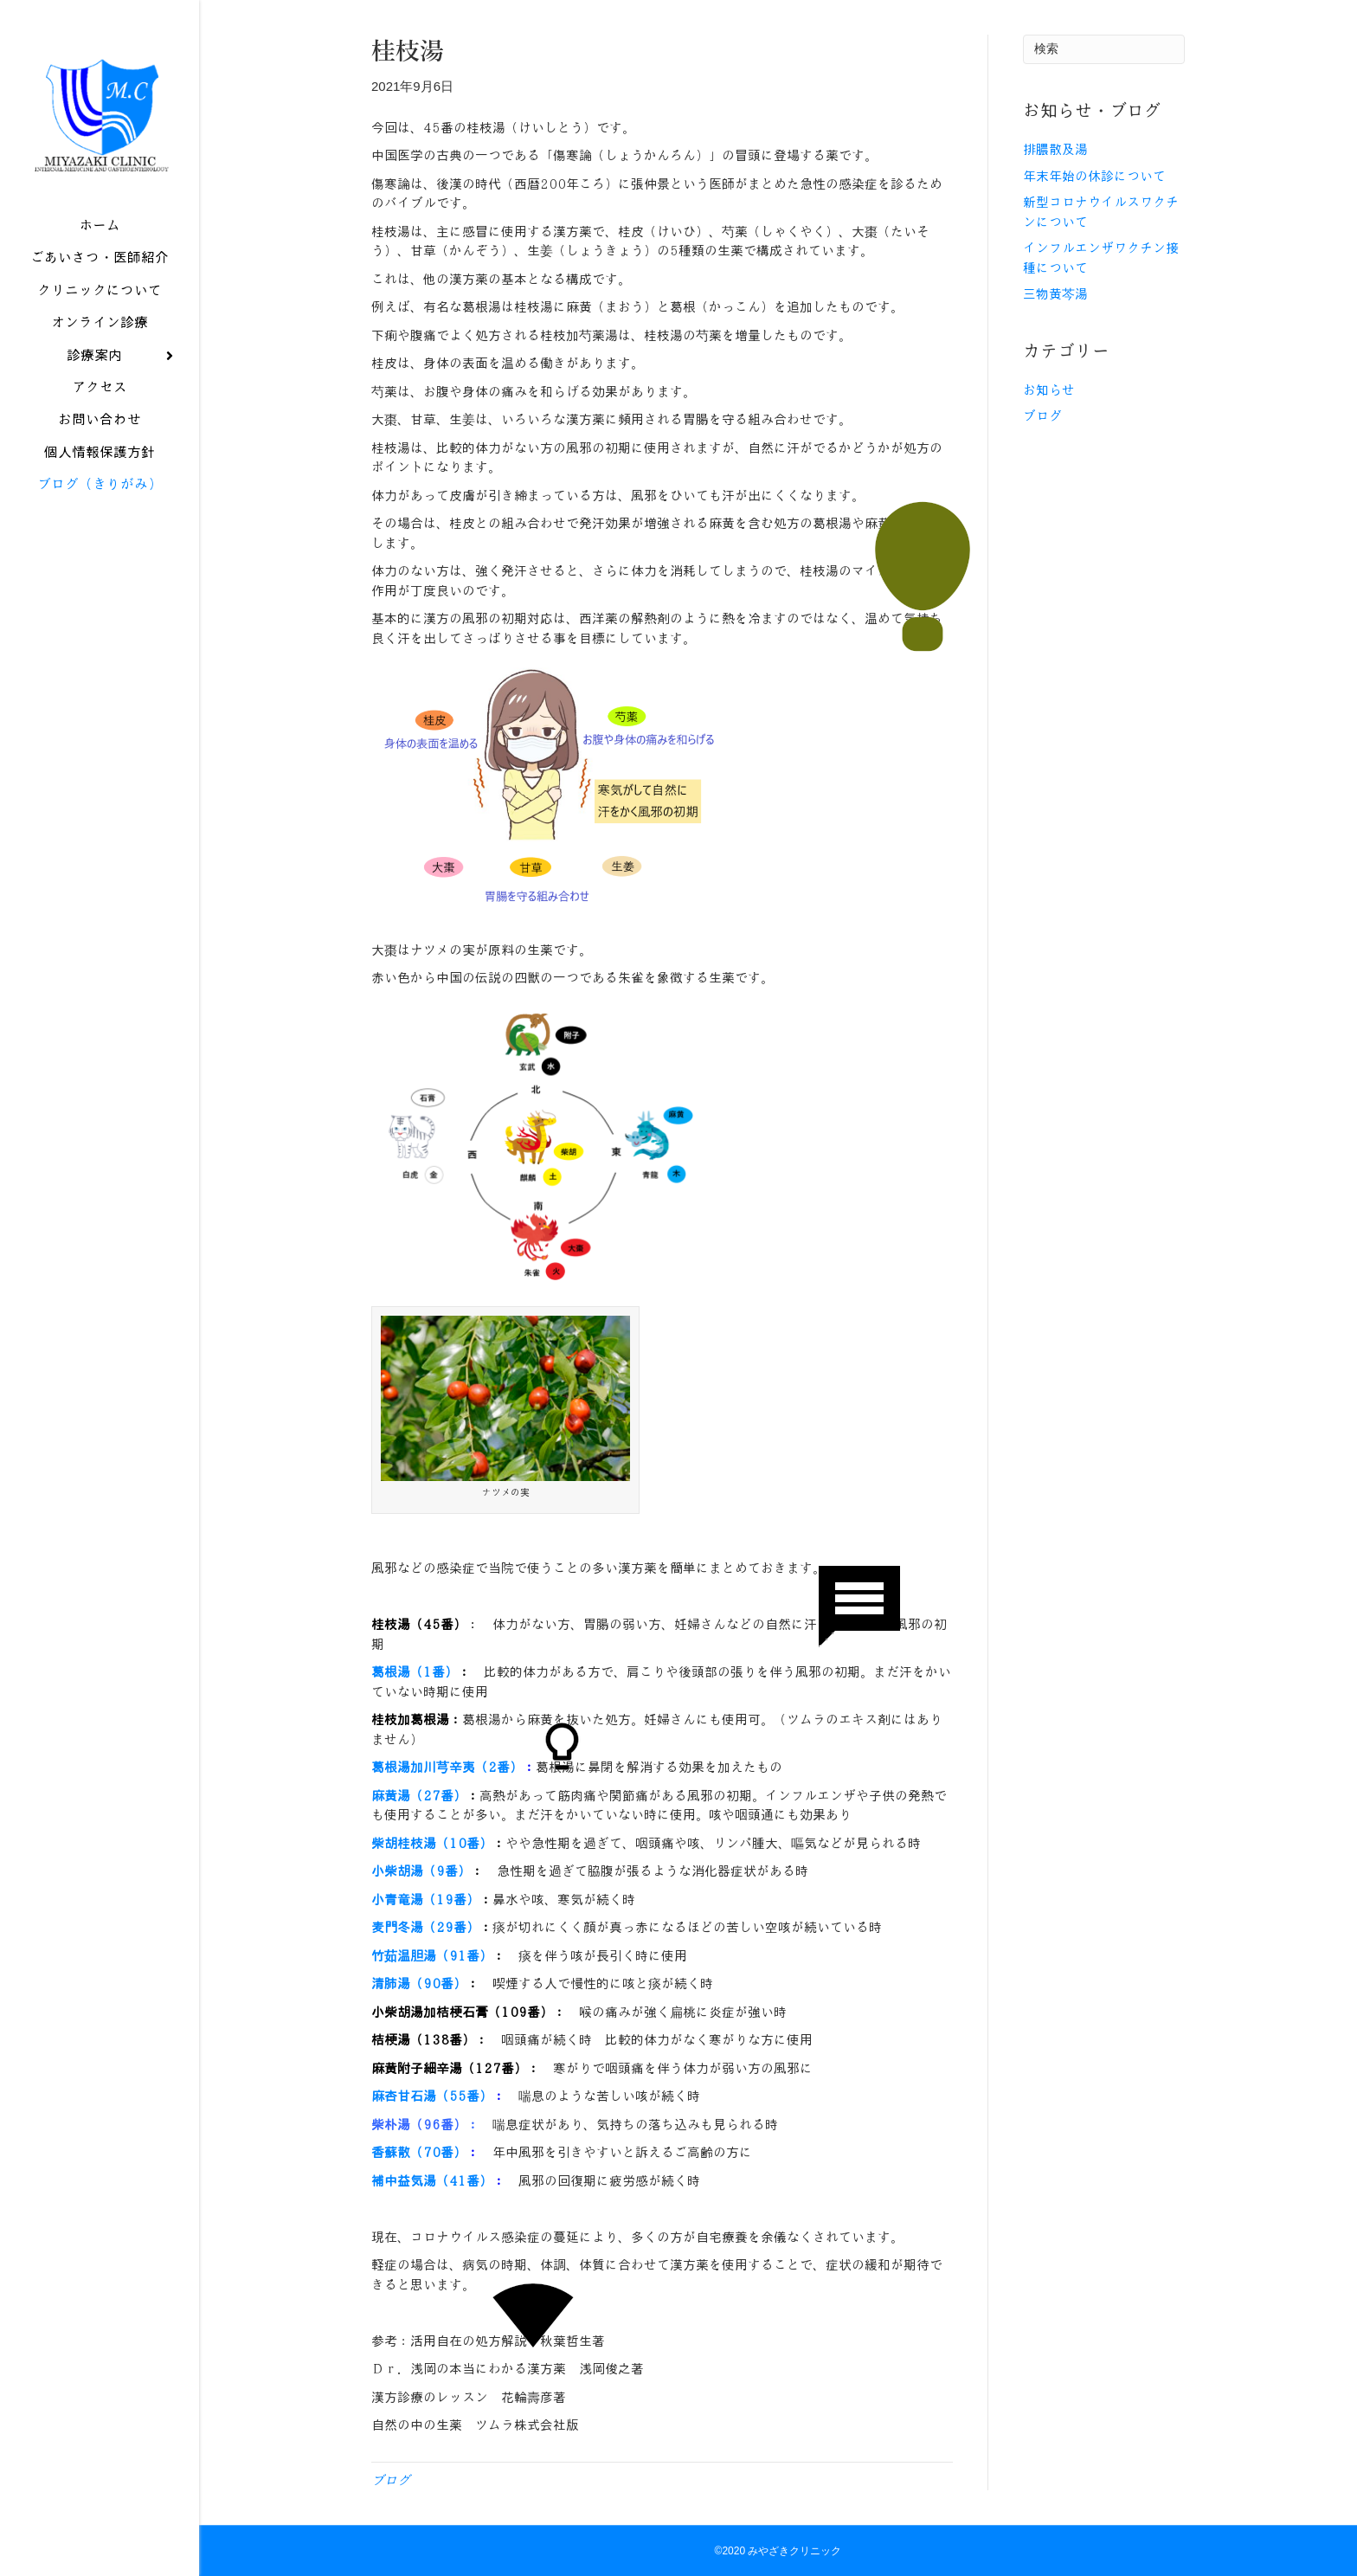 This screenshot has height=2576, width=1357. I want to click on view tips or suggestions, so click(562, 1746).